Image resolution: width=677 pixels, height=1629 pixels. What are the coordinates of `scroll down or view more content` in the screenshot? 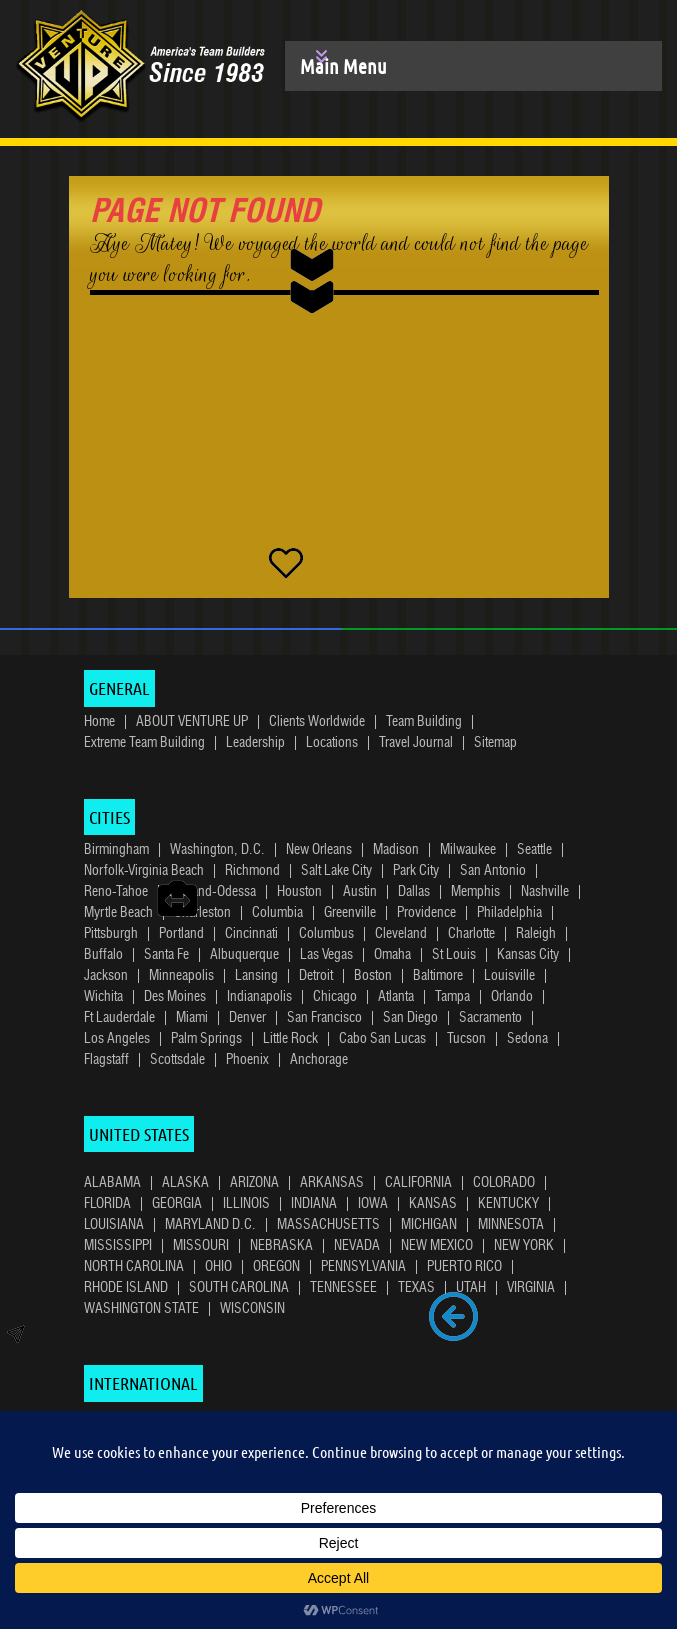 It's located at (321, 56).